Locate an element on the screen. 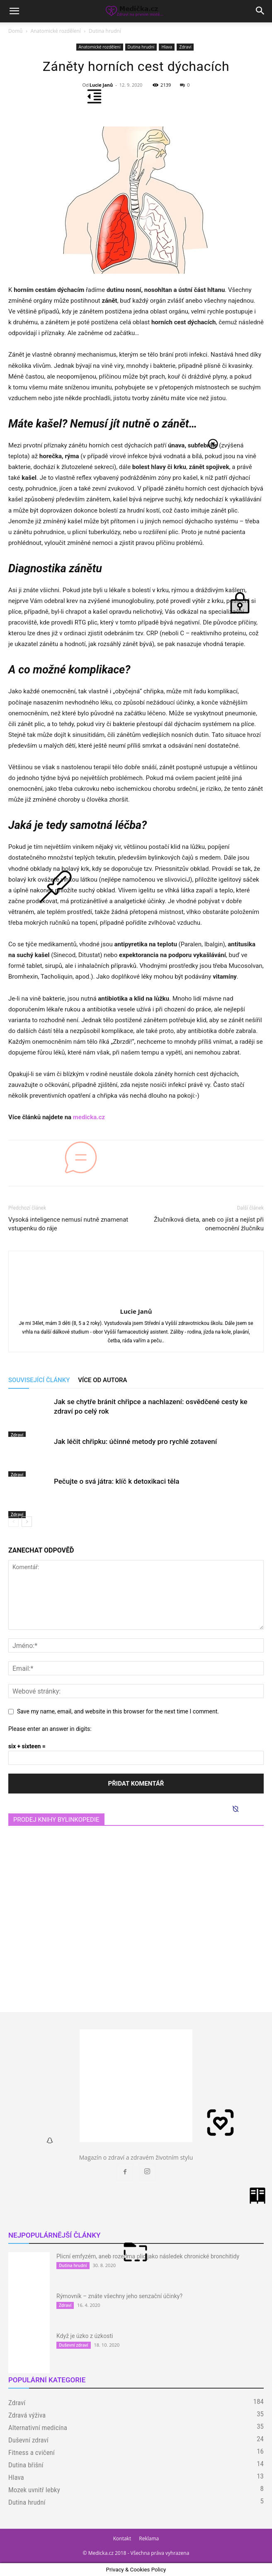 The height and width of the screenshot is (2576, 272). scan or detect health metrics is located at coordinates (220, 2122).